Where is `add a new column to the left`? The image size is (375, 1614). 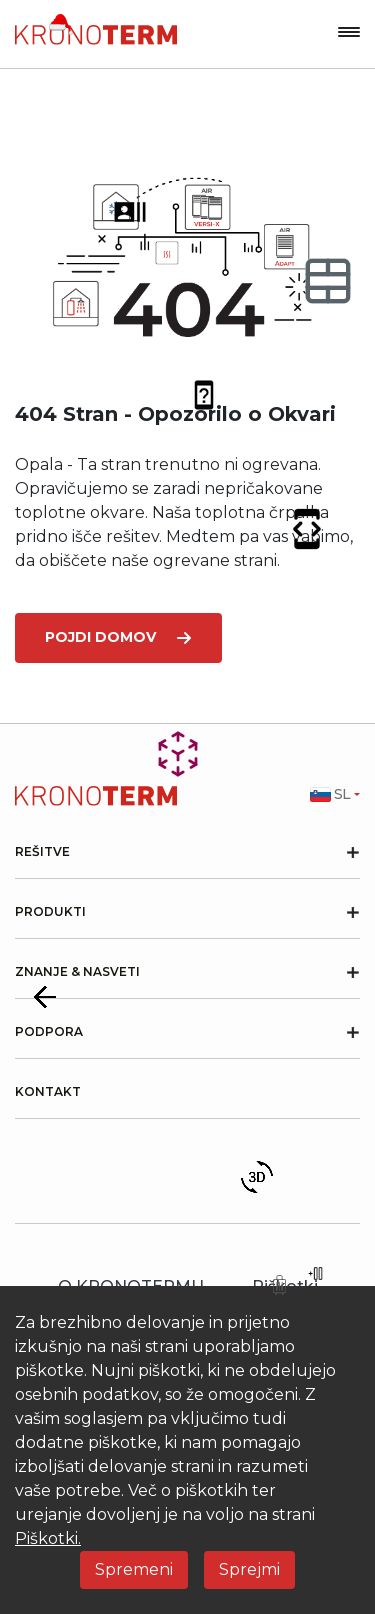 add a new column to the left is located at coordinates (316, 1273).